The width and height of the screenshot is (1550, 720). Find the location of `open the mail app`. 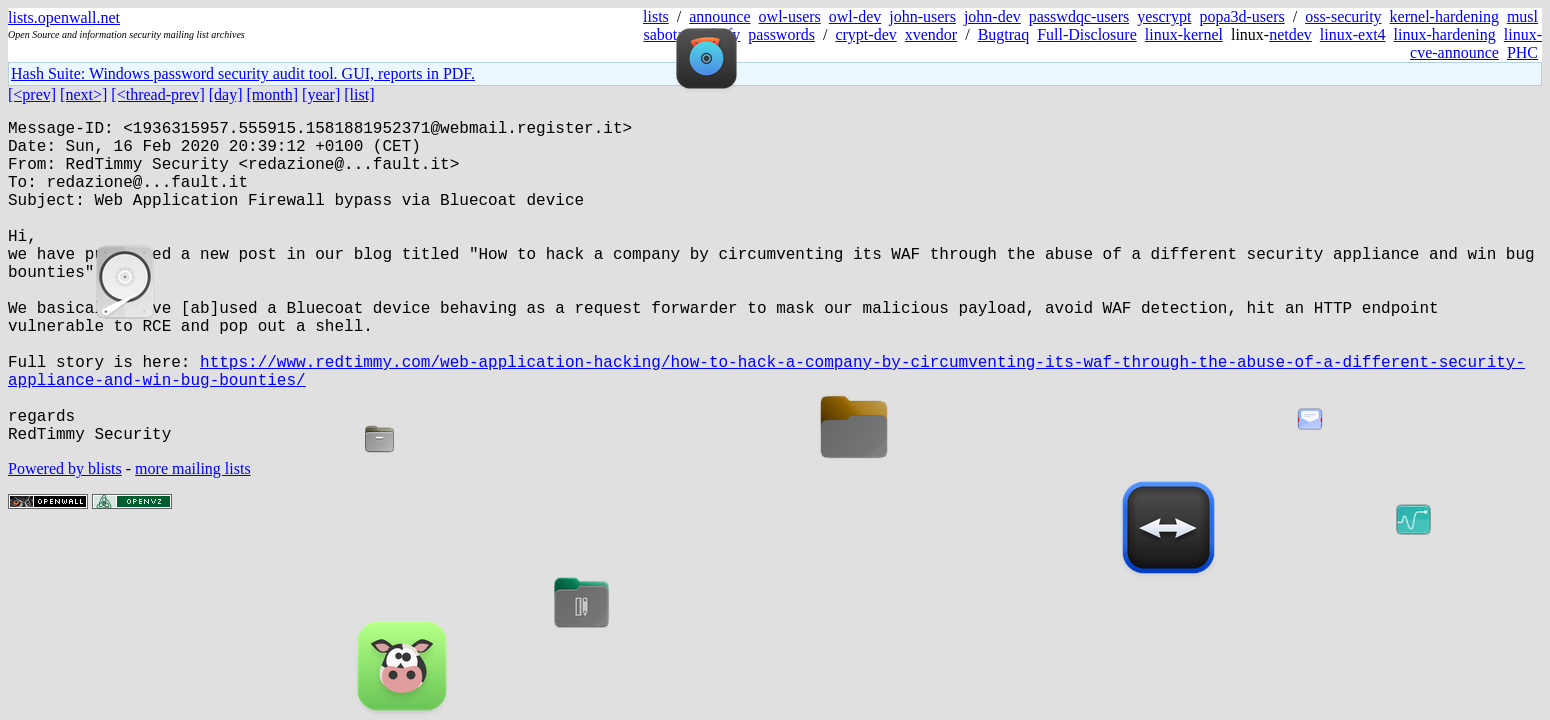

open the mail app is located at coordinates (1310, 419).